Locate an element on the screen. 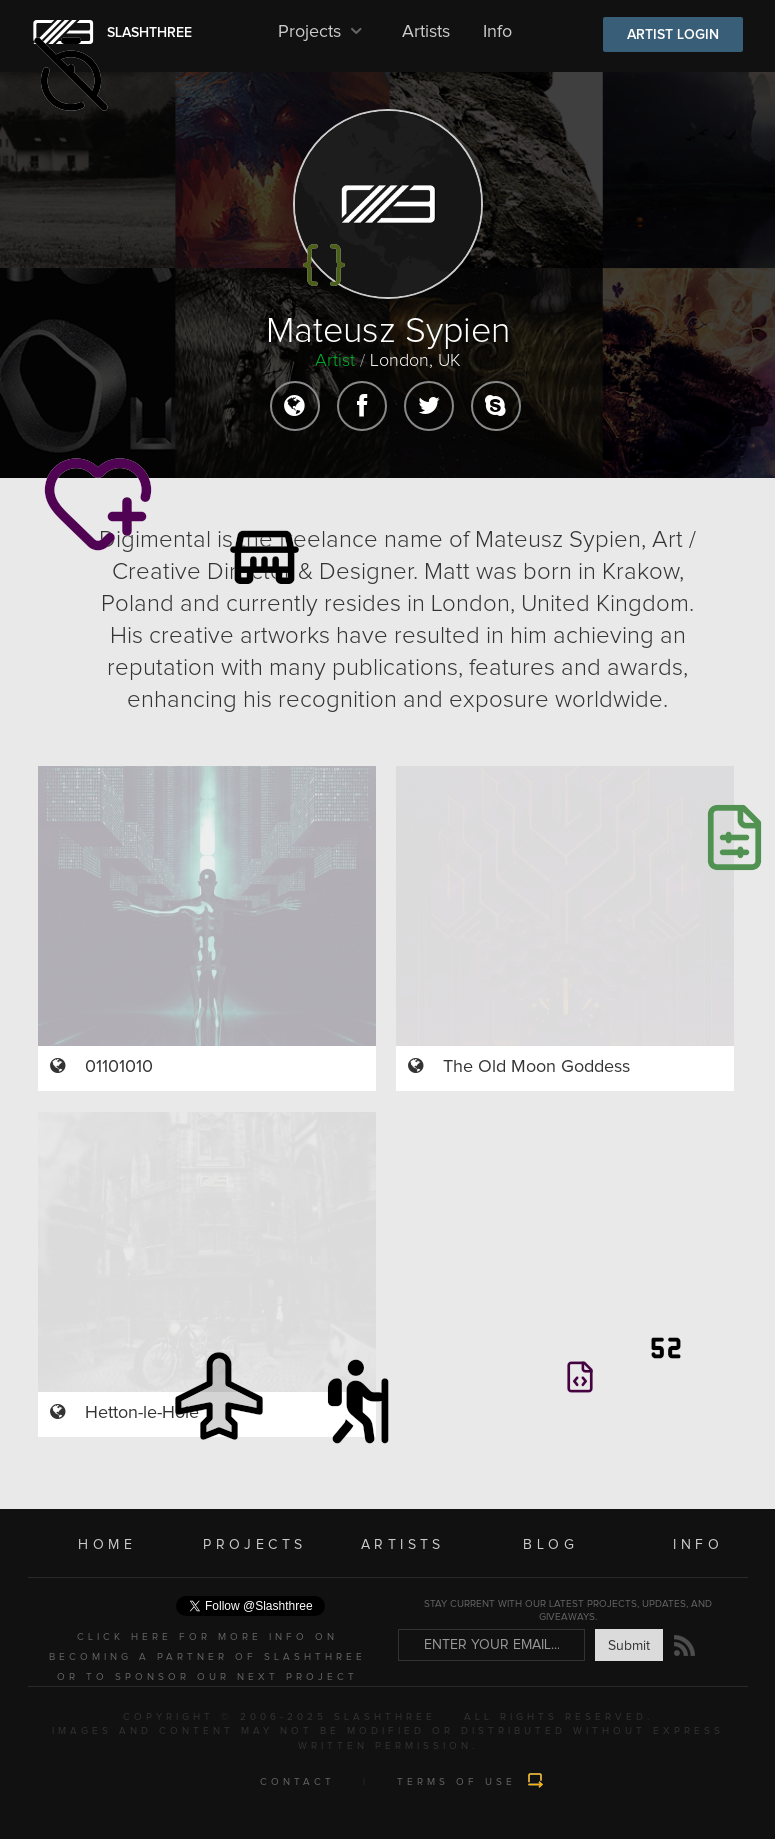  disable or cancel timer is located at coordinates (71, 74).